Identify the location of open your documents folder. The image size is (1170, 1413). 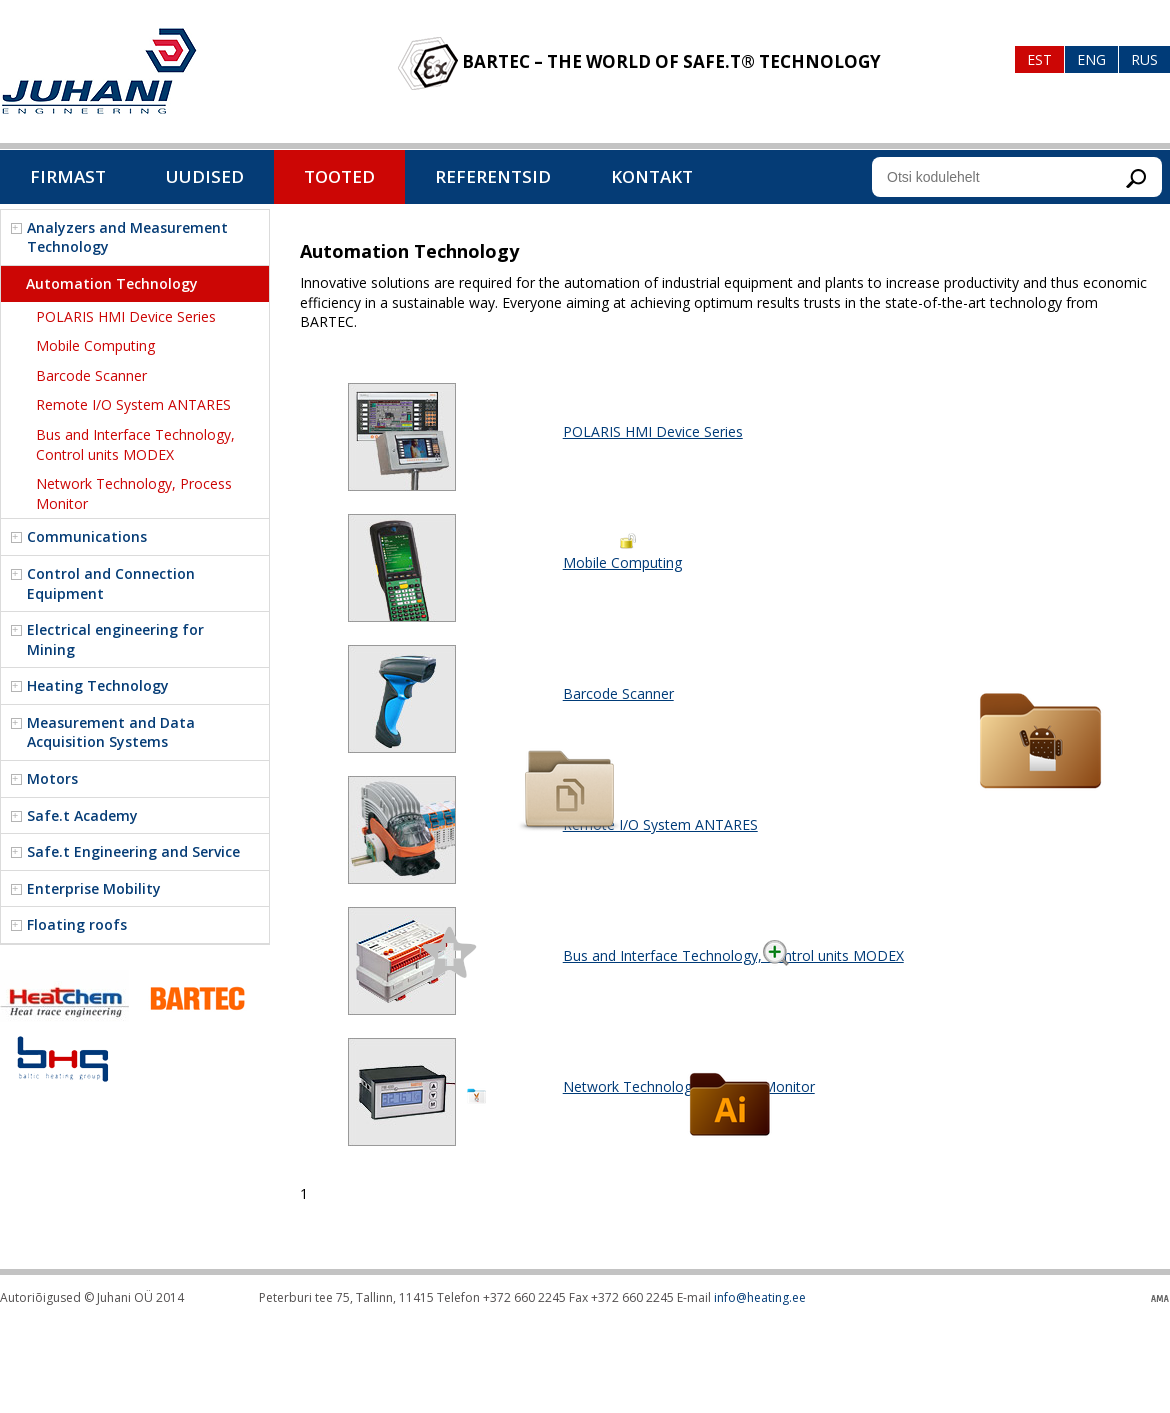
(569, 793).